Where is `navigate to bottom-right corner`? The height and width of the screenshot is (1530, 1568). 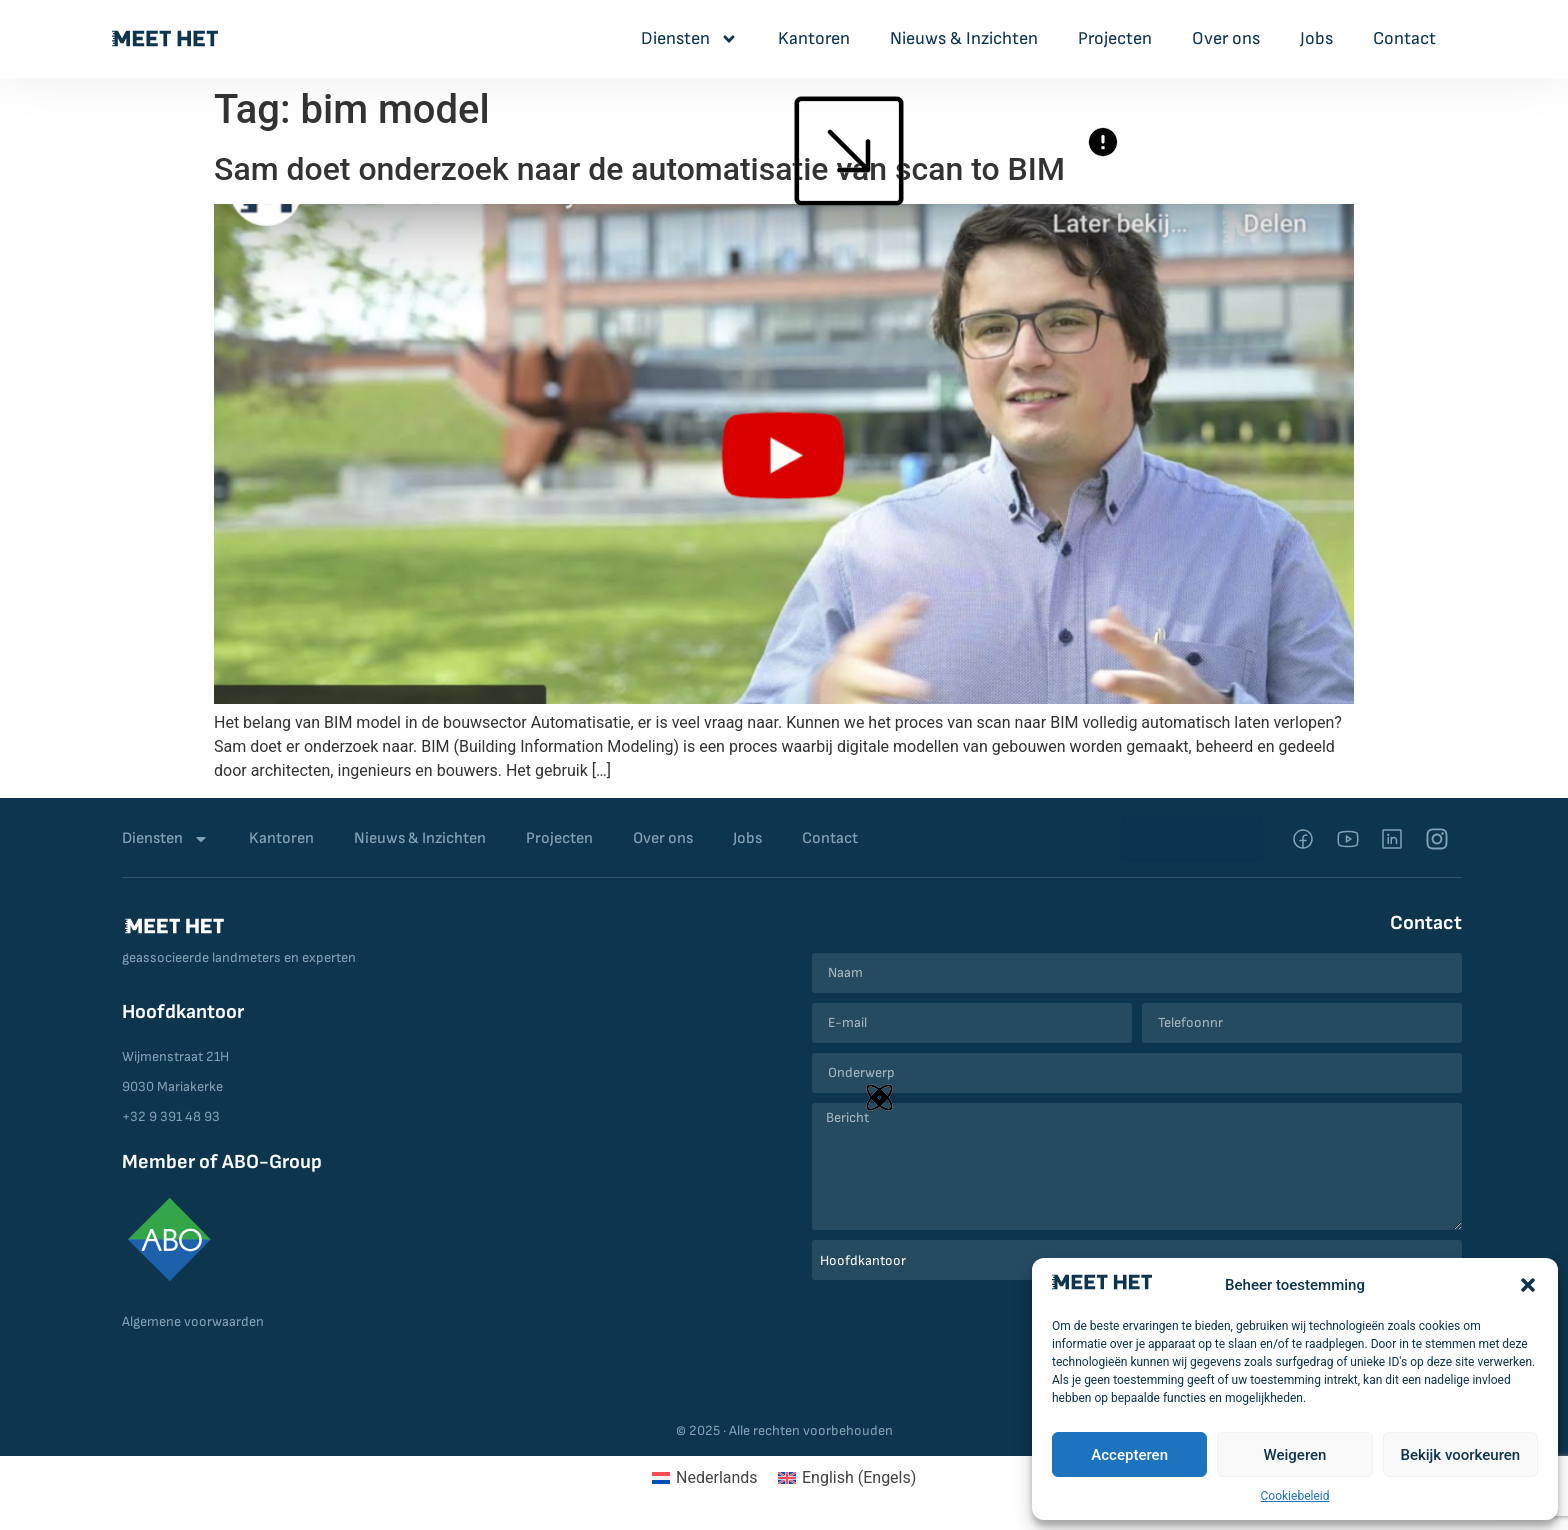
navigate to bottom-right corner is located at coordinates (849, 151).